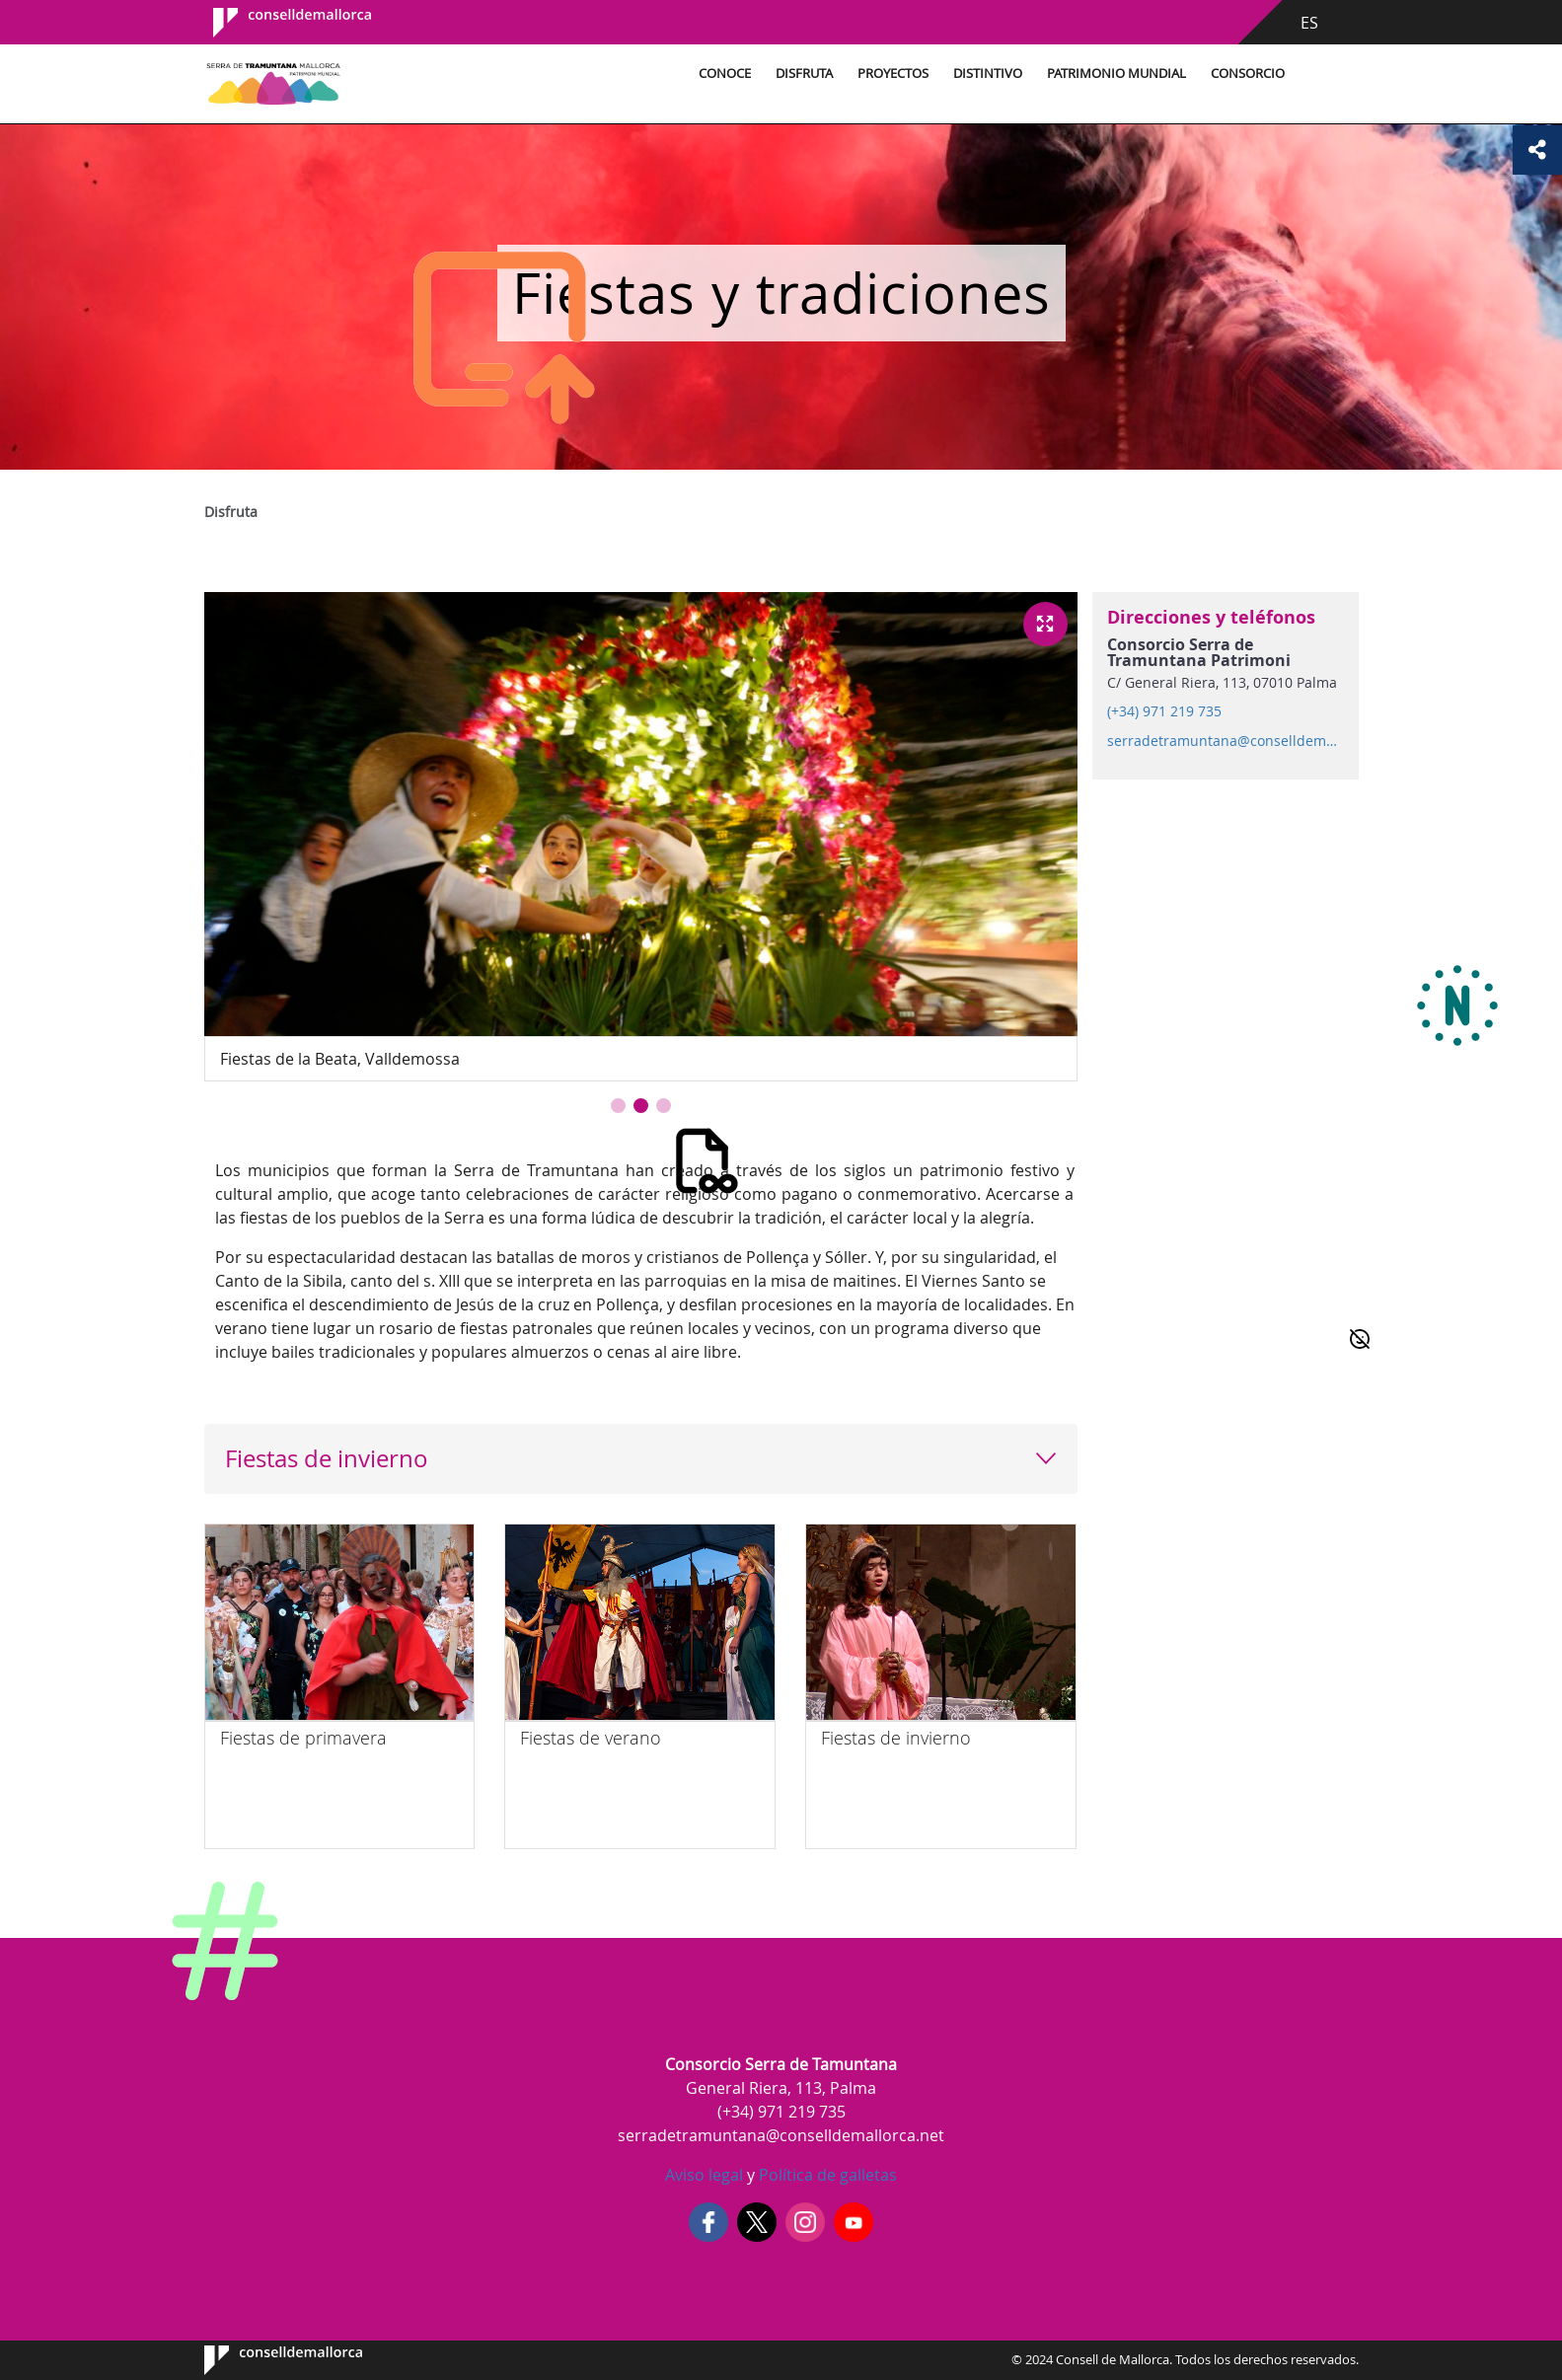 The image size is (1562, 2380). Describe the element at coordinates (225, 1941) in the screenshot. I see `add or search by hashtag` at that location.